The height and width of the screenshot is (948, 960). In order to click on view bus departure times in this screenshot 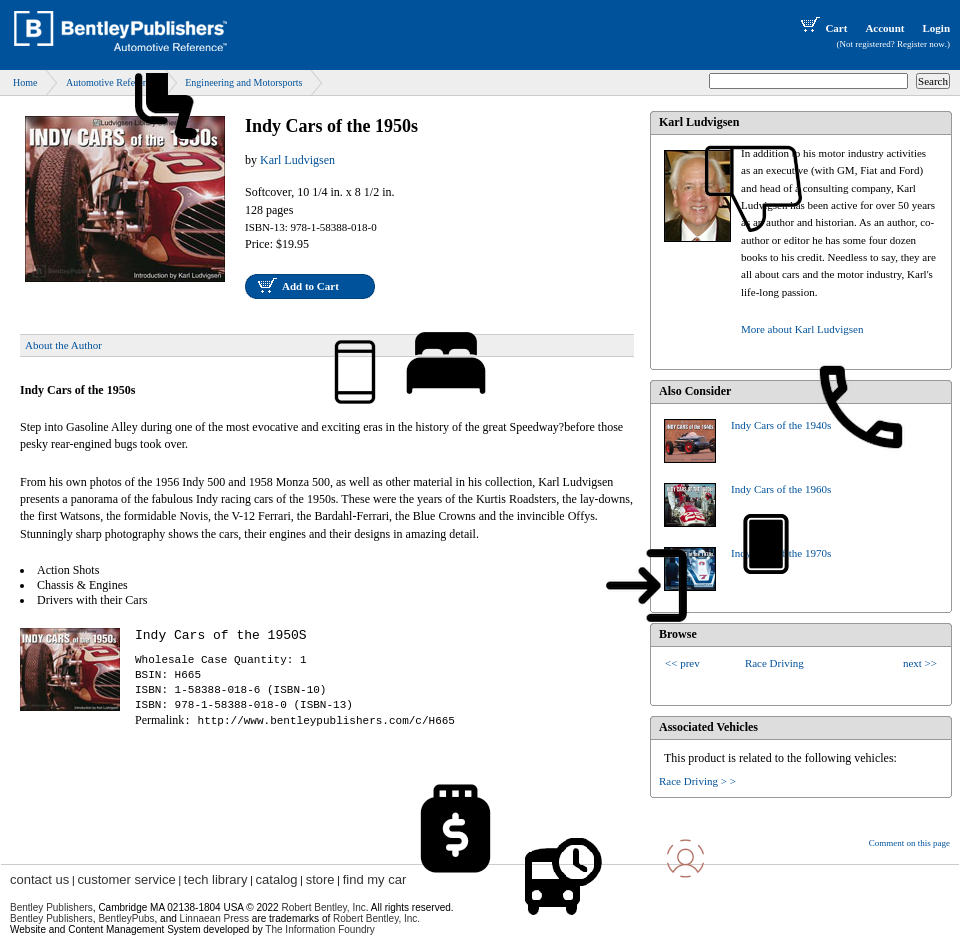, I will do `click(563, 876)`.